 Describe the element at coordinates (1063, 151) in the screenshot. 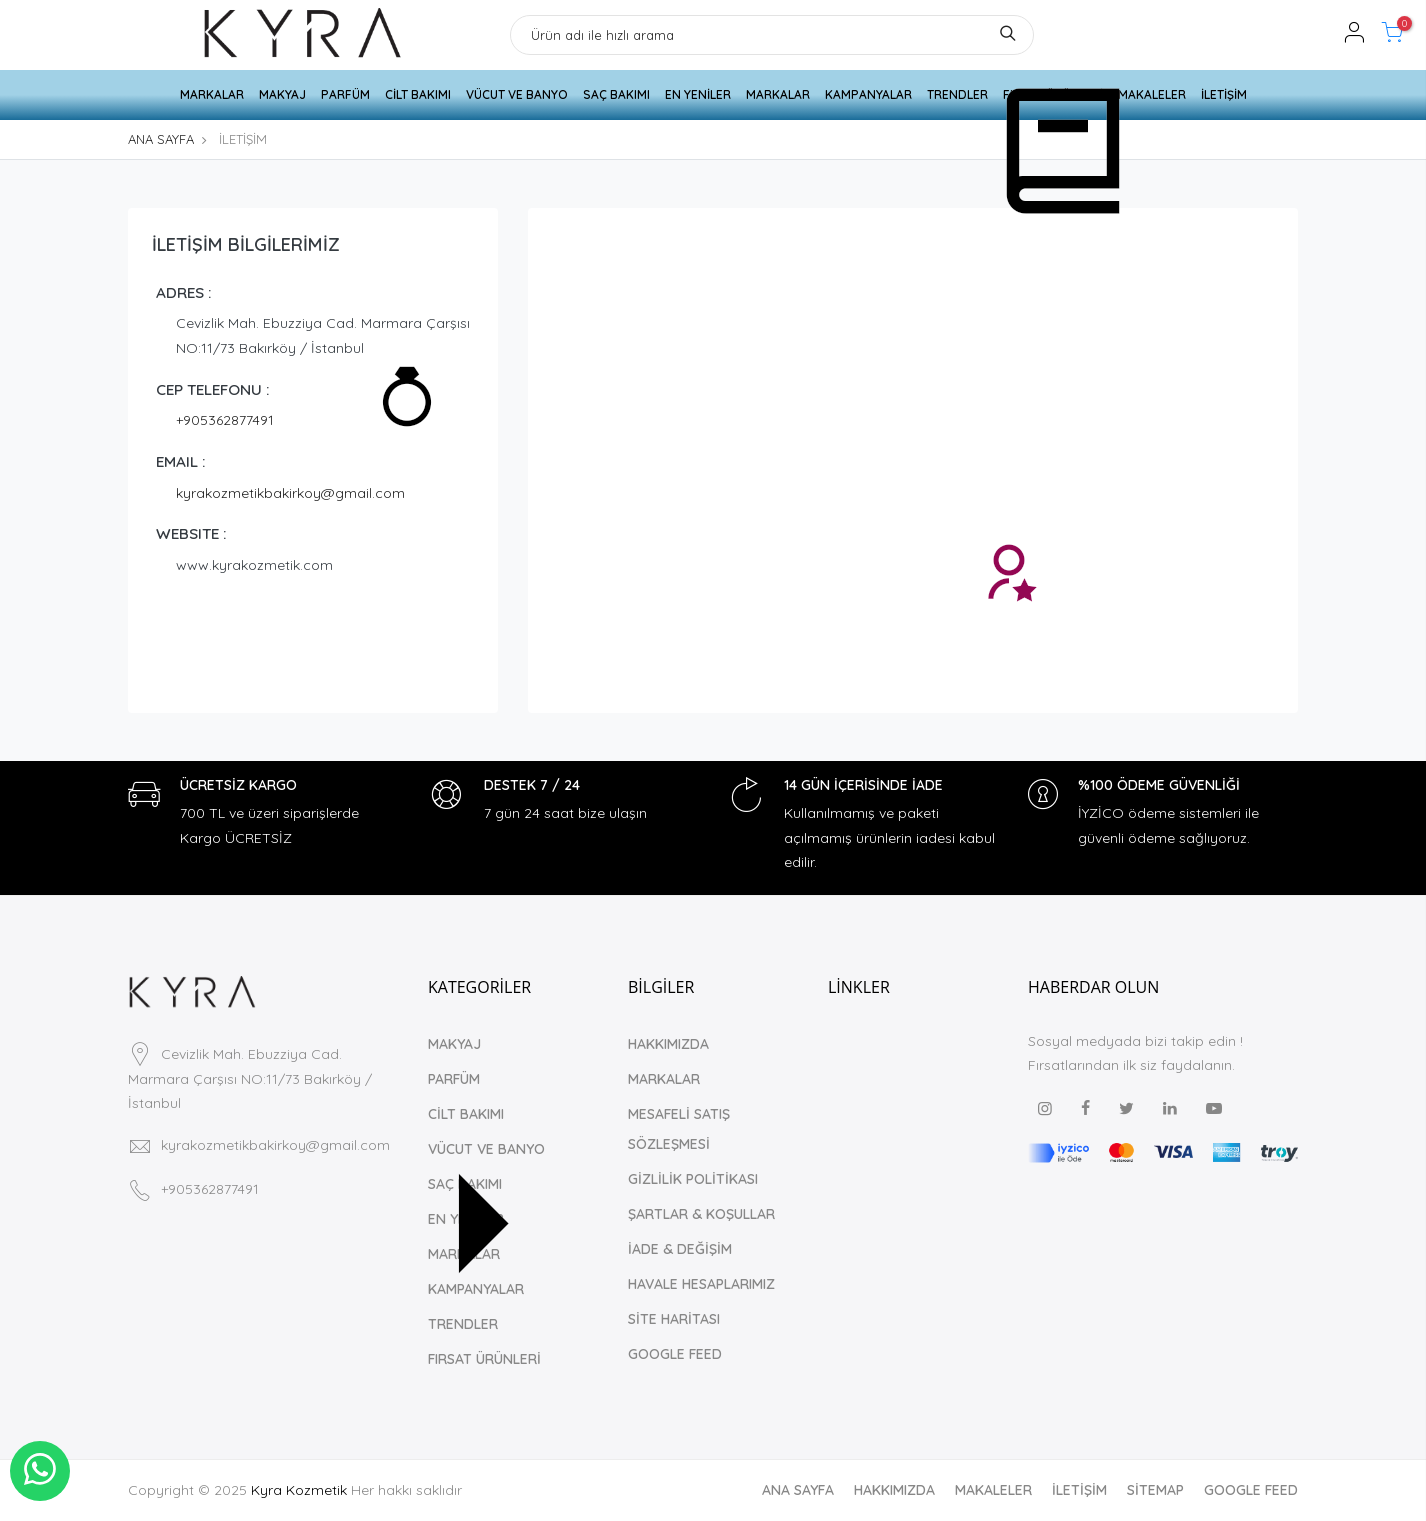

I see `open your library or reading list` at that location.